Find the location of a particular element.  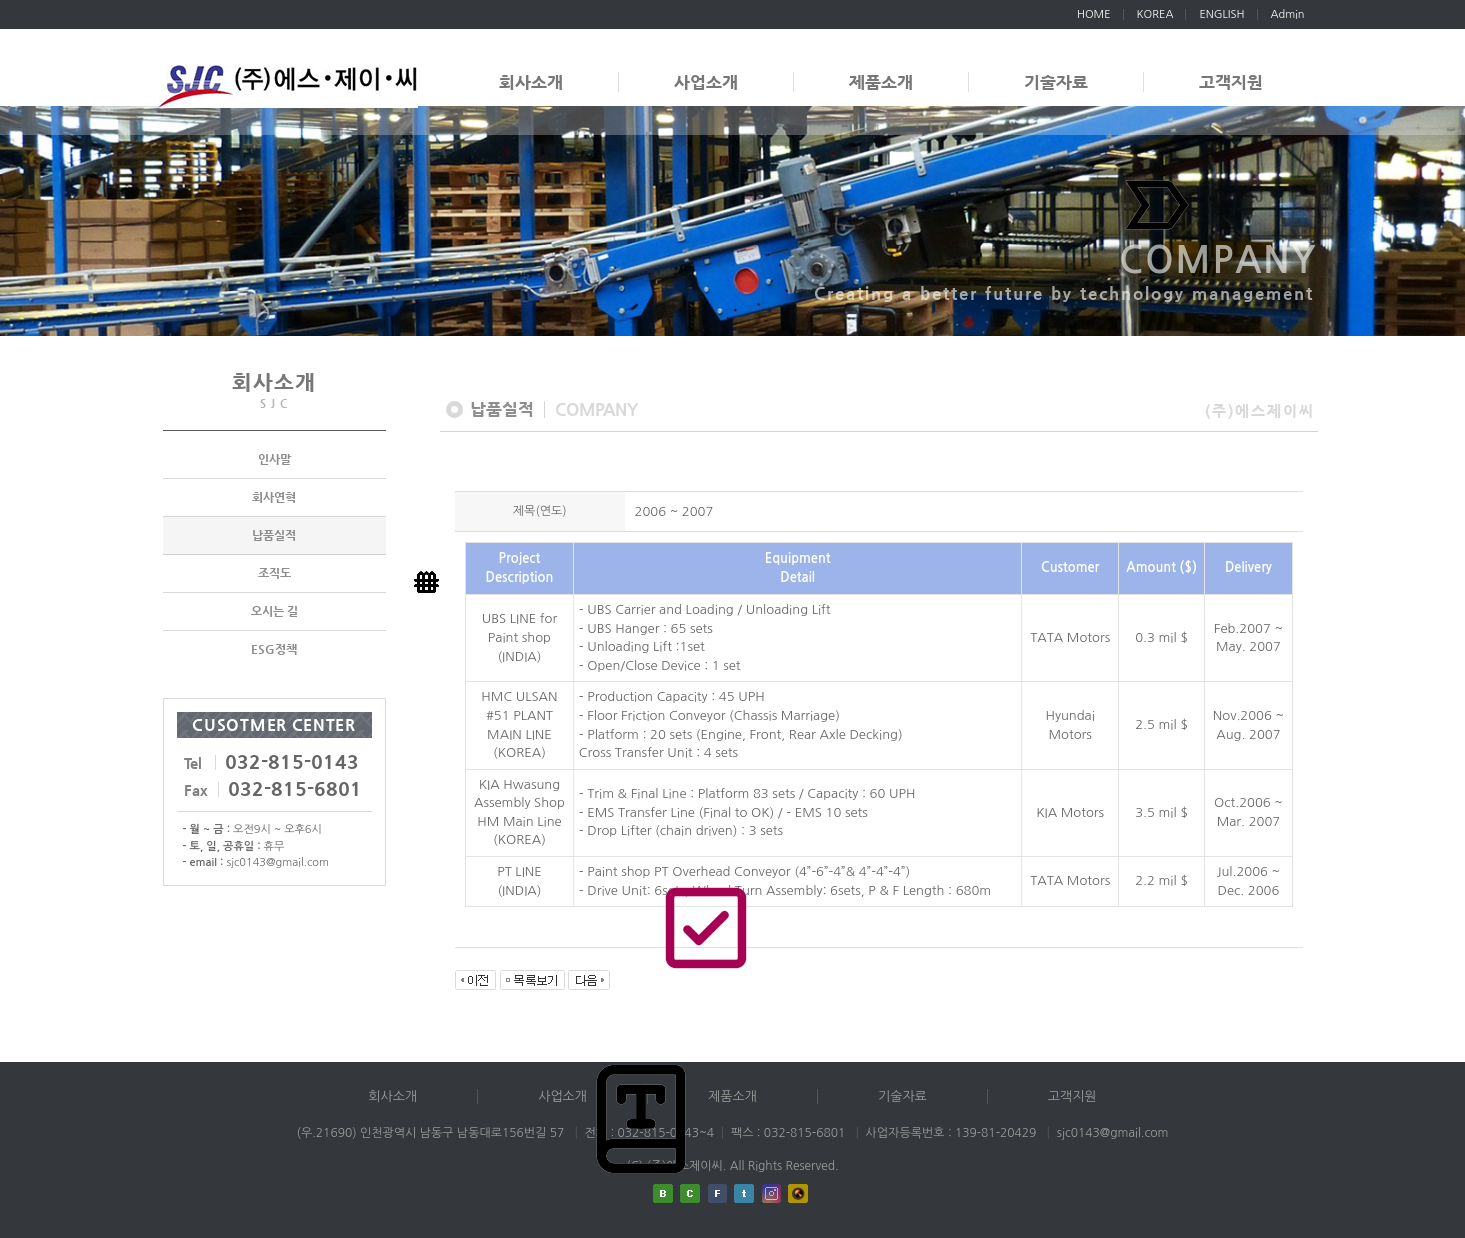

mark message as important is located at coordinates (1157, 205).